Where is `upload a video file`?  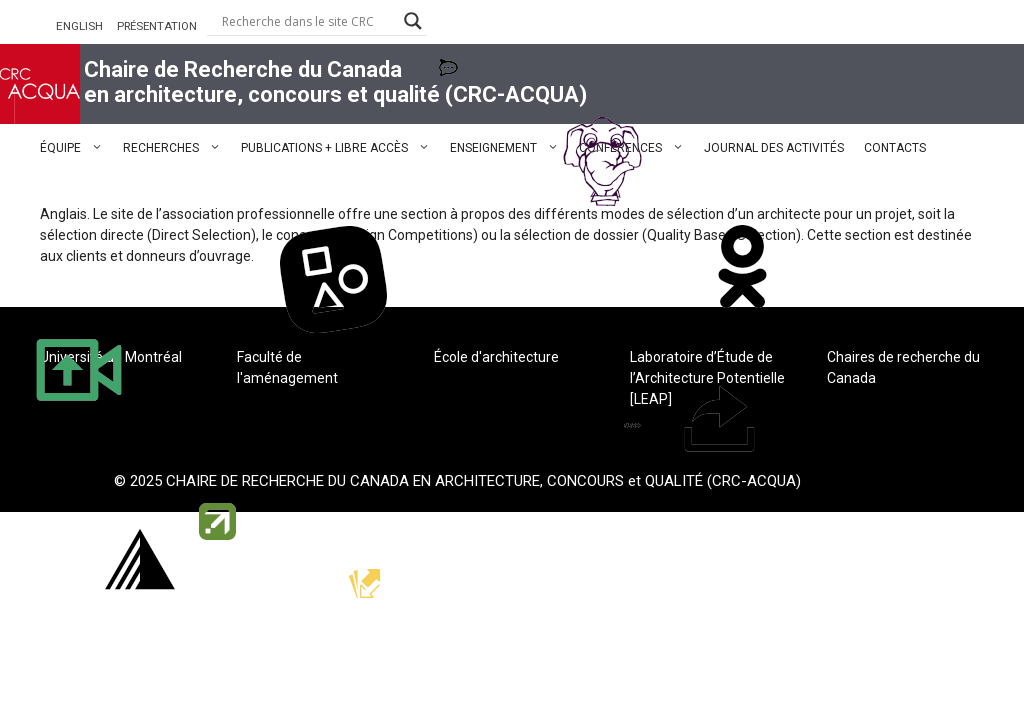 upload a video file is located at coordinates (79, 370).